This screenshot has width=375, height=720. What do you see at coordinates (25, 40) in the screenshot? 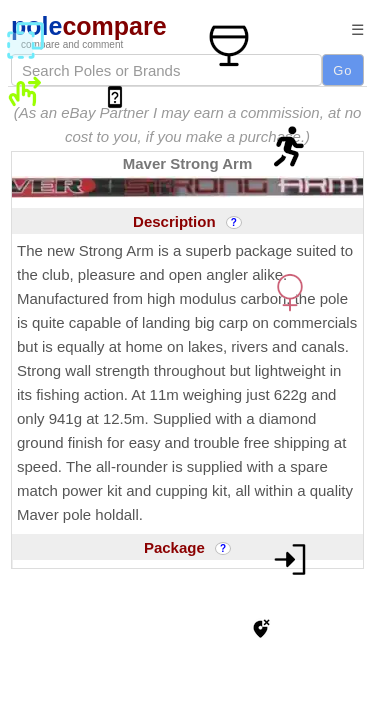
I see `bring selection to front layer` at bounding box center [25, 40].